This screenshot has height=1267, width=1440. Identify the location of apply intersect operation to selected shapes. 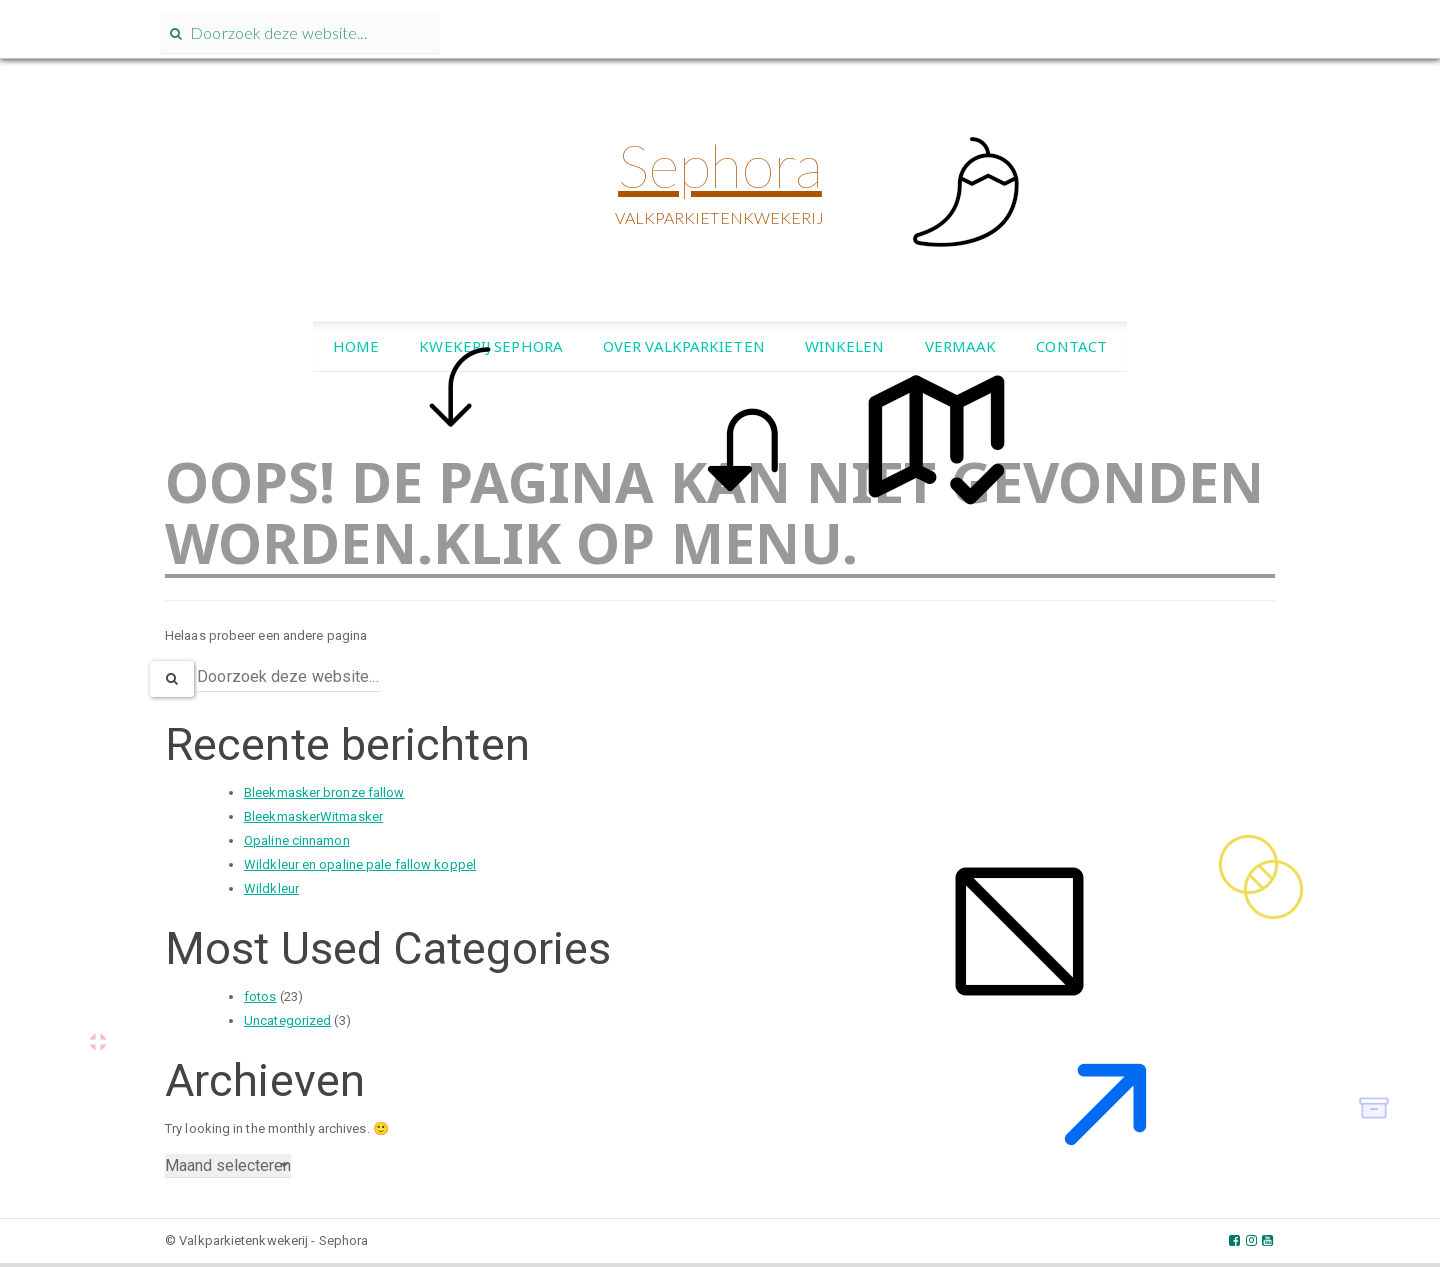
(1261, 877).